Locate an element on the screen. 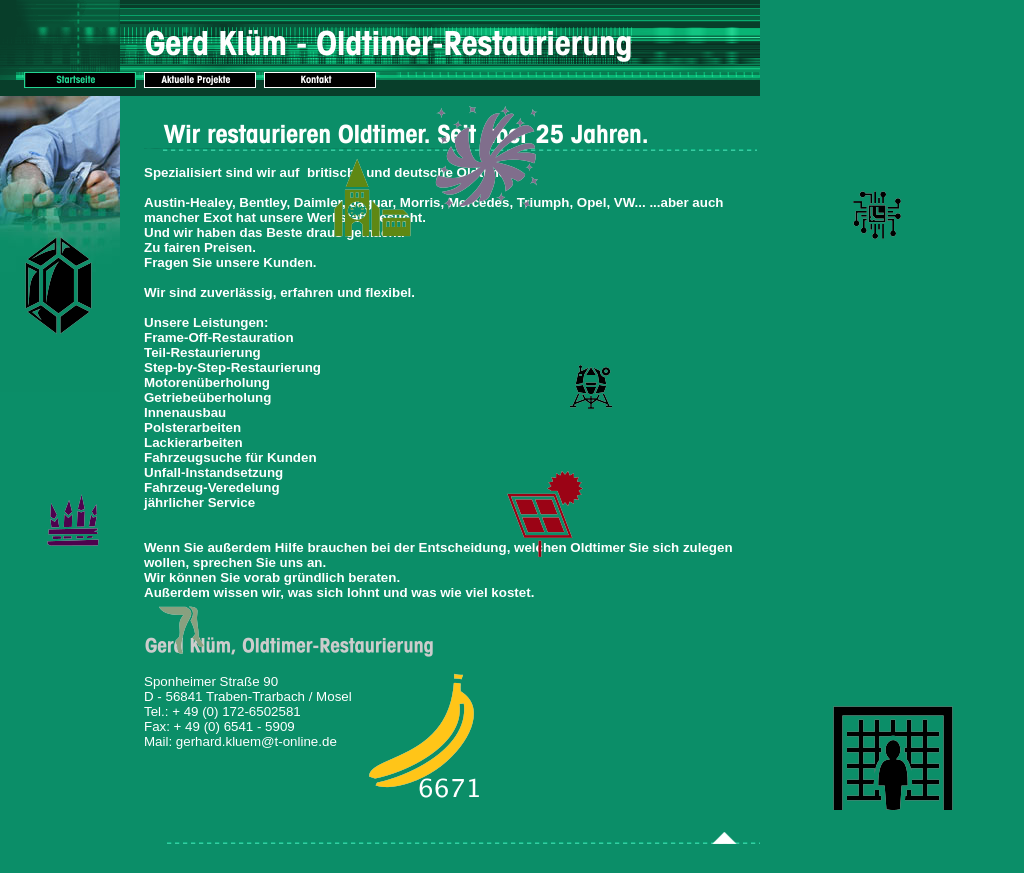  access space or astronomy-themed content is located at coordinates (486, 157).